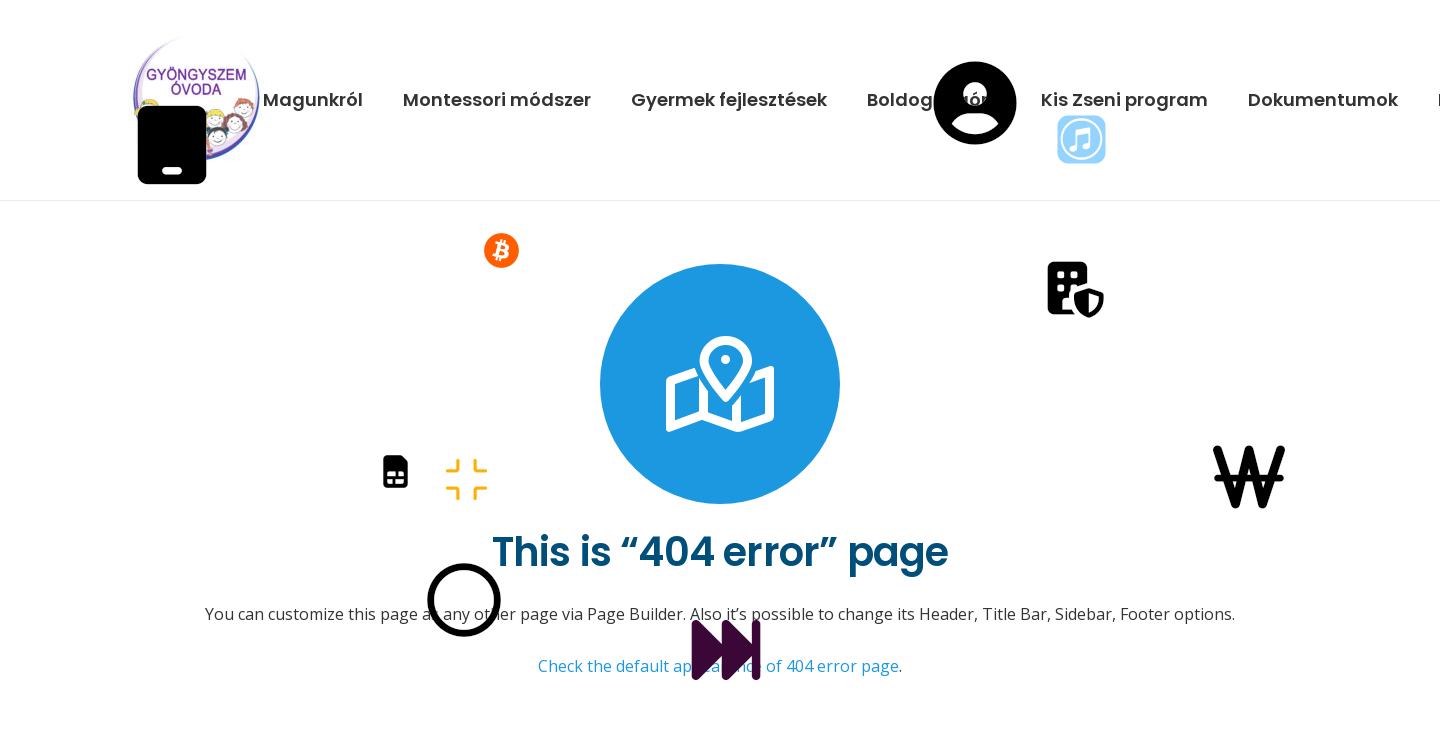  Describe the element at coordinates (726, 650) in the screenshot. I see `skip to the next track` at that location.